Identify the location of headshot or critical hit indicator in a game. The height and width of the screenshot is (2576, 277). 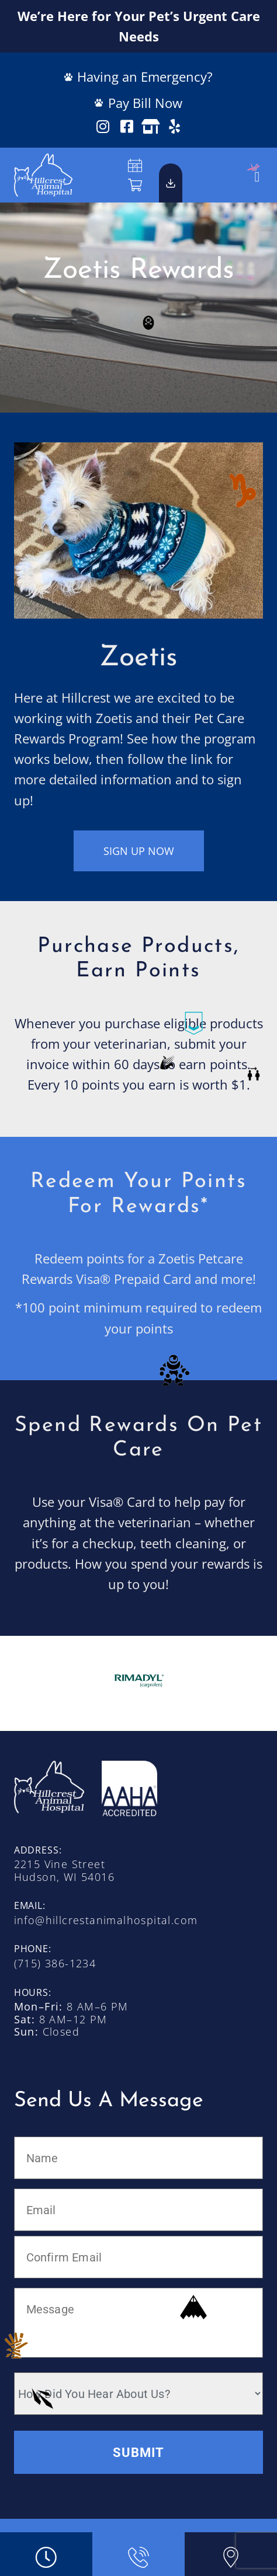
(148, 323).